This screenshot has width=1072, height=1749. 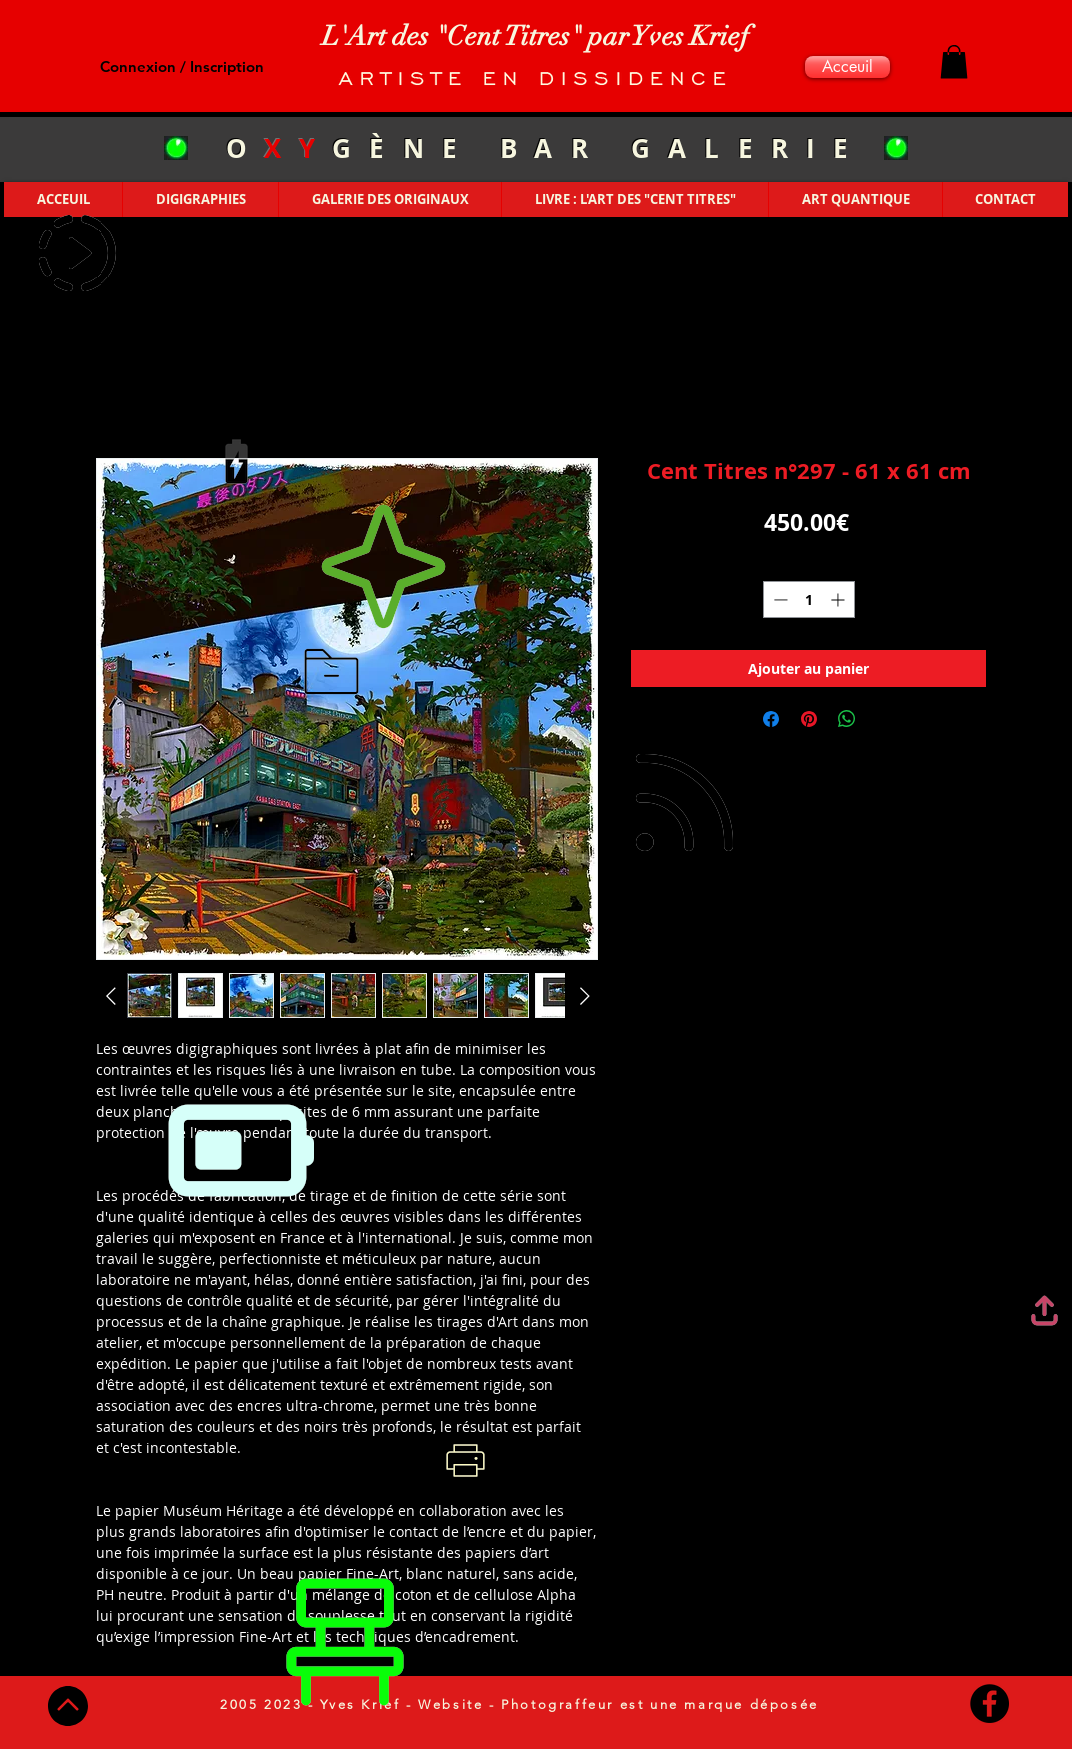 What do you see at coordinates (383, 566) in the screenshot?
I see `indicates a sparkle or highlight effect` at bounding box center [383, 566].